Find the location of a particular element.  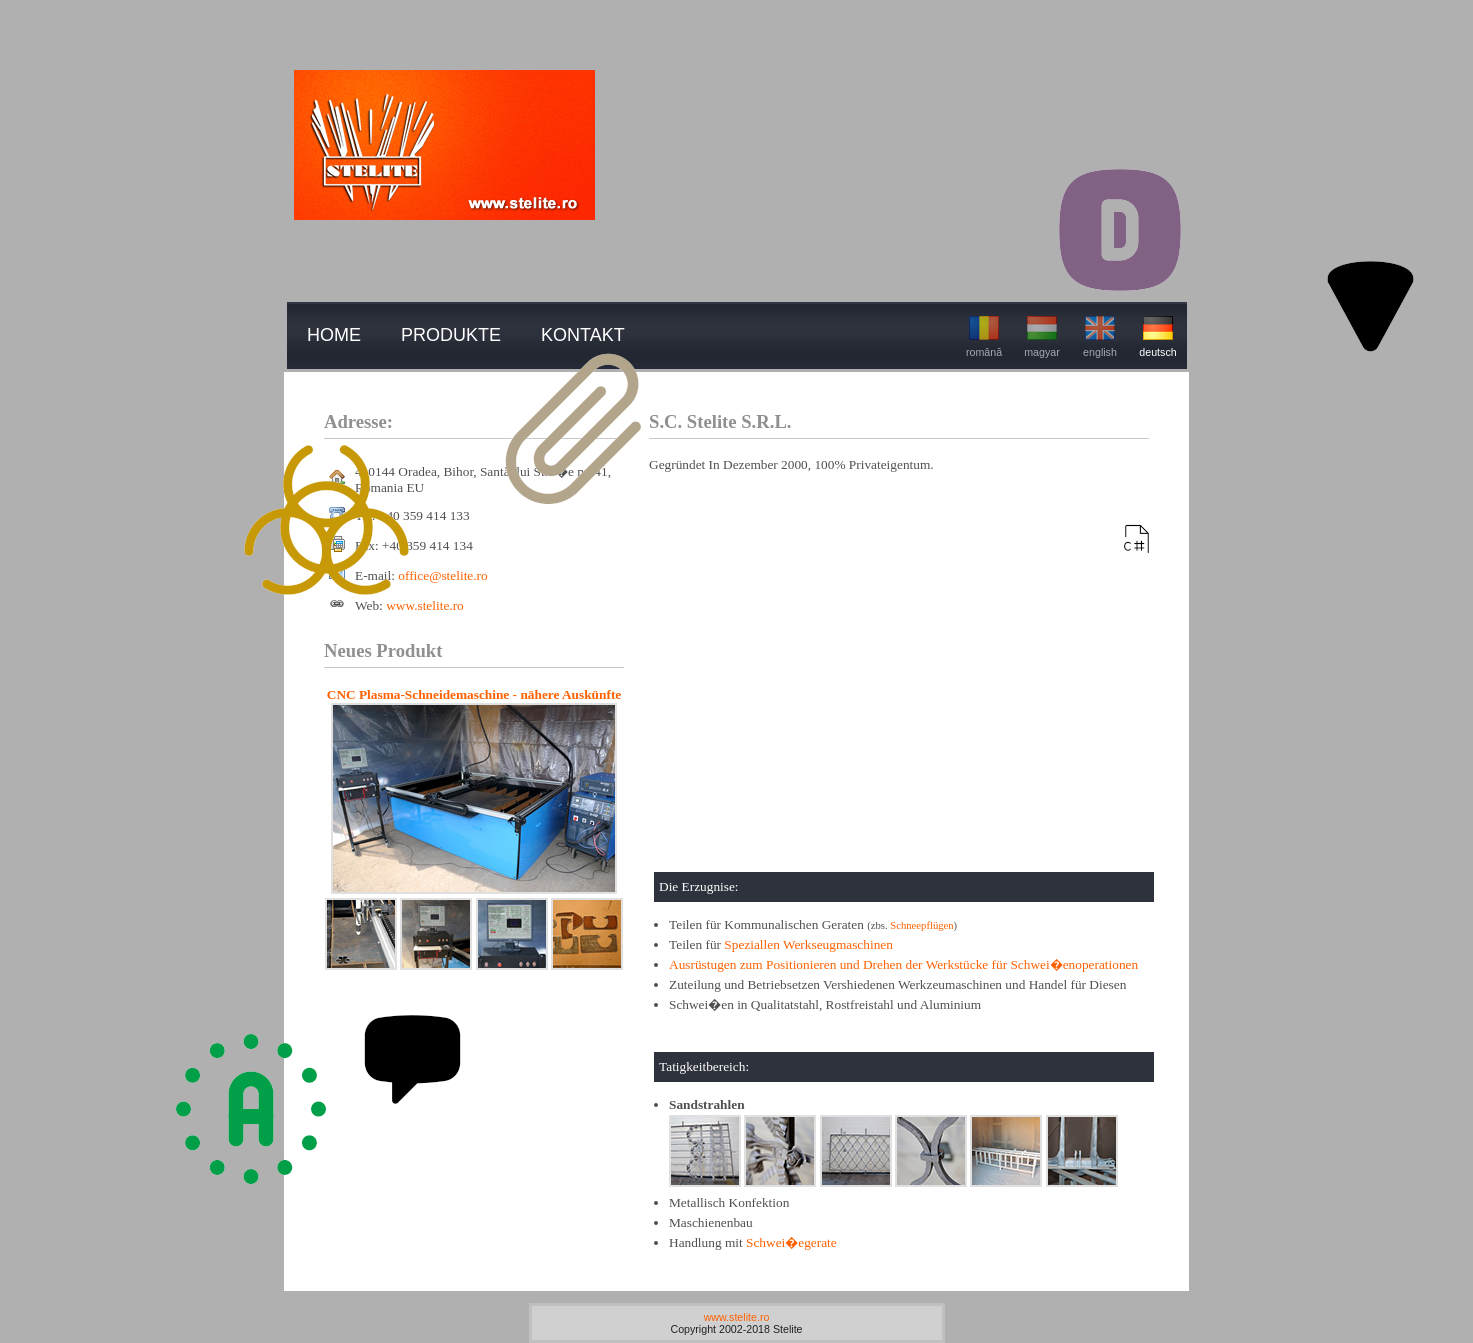

indicates hazardous or dangerous content is located at coordinates (326, 524).